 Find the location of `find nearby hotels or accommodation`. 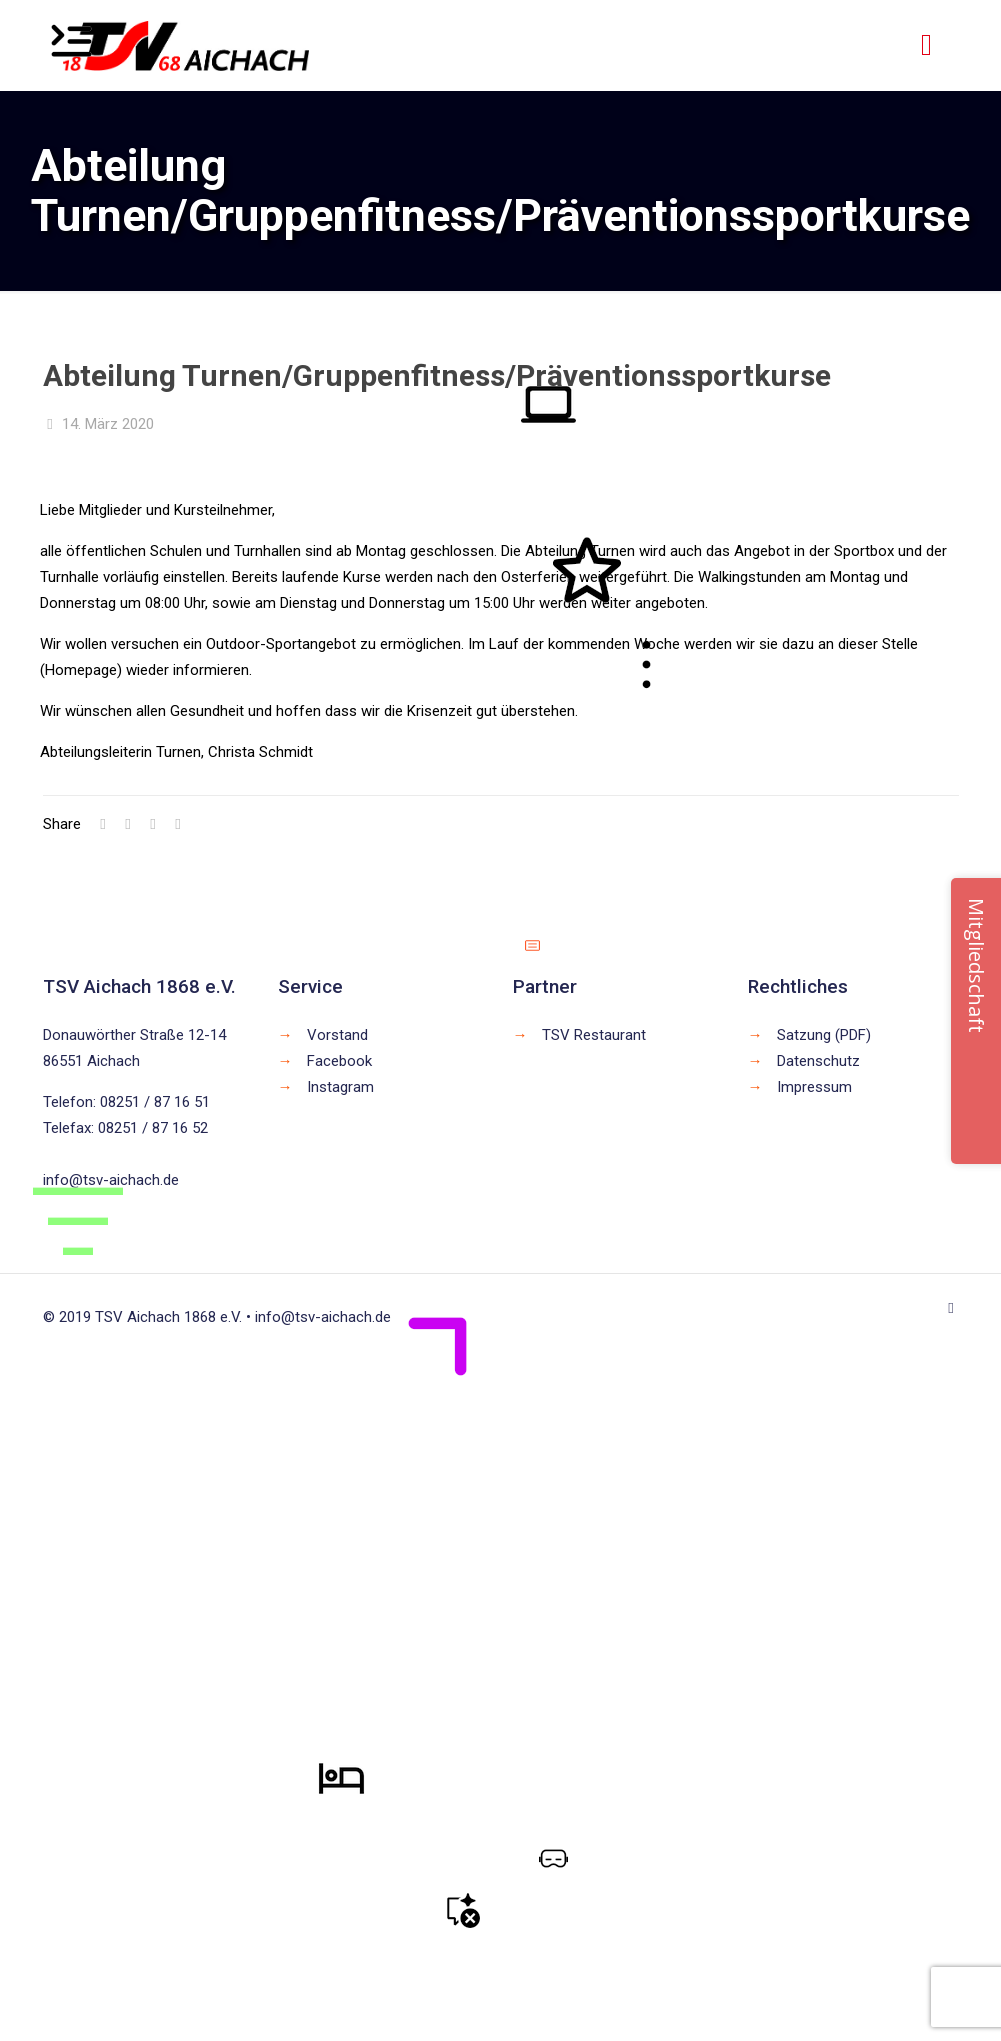

find nearby hotels or accommodation is located at coordinates (341, 1777).